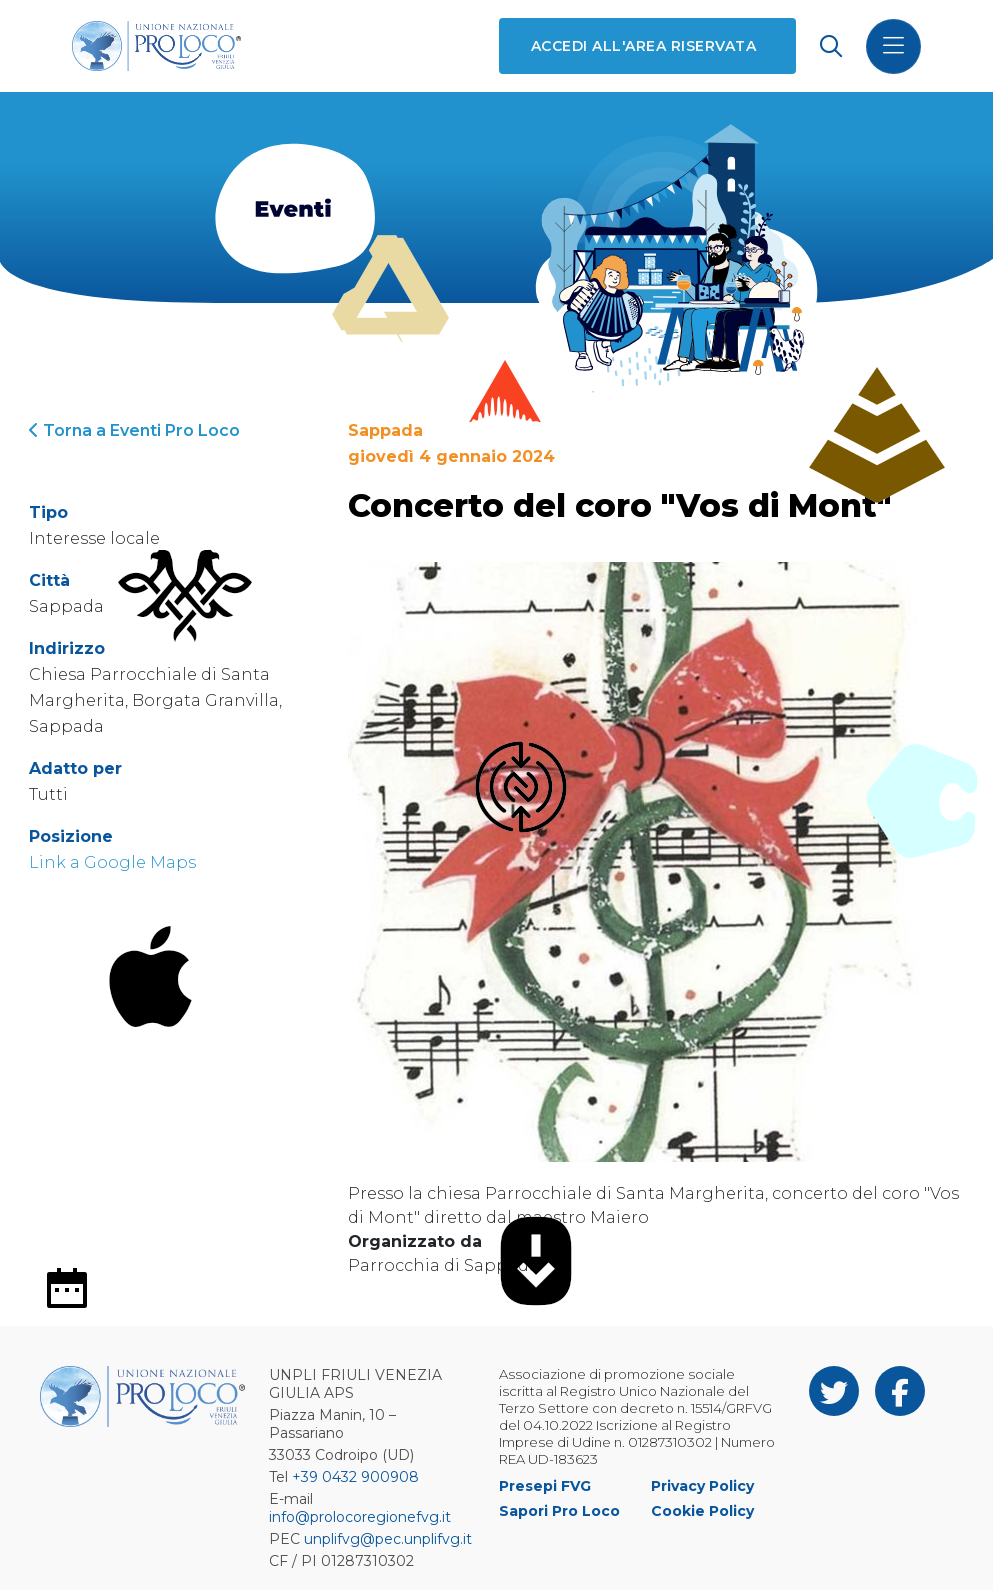  What do you see at coordinates (185, 596) in the screenshot?
I see `air serbia airline logo` at bounding box center [185, 596].